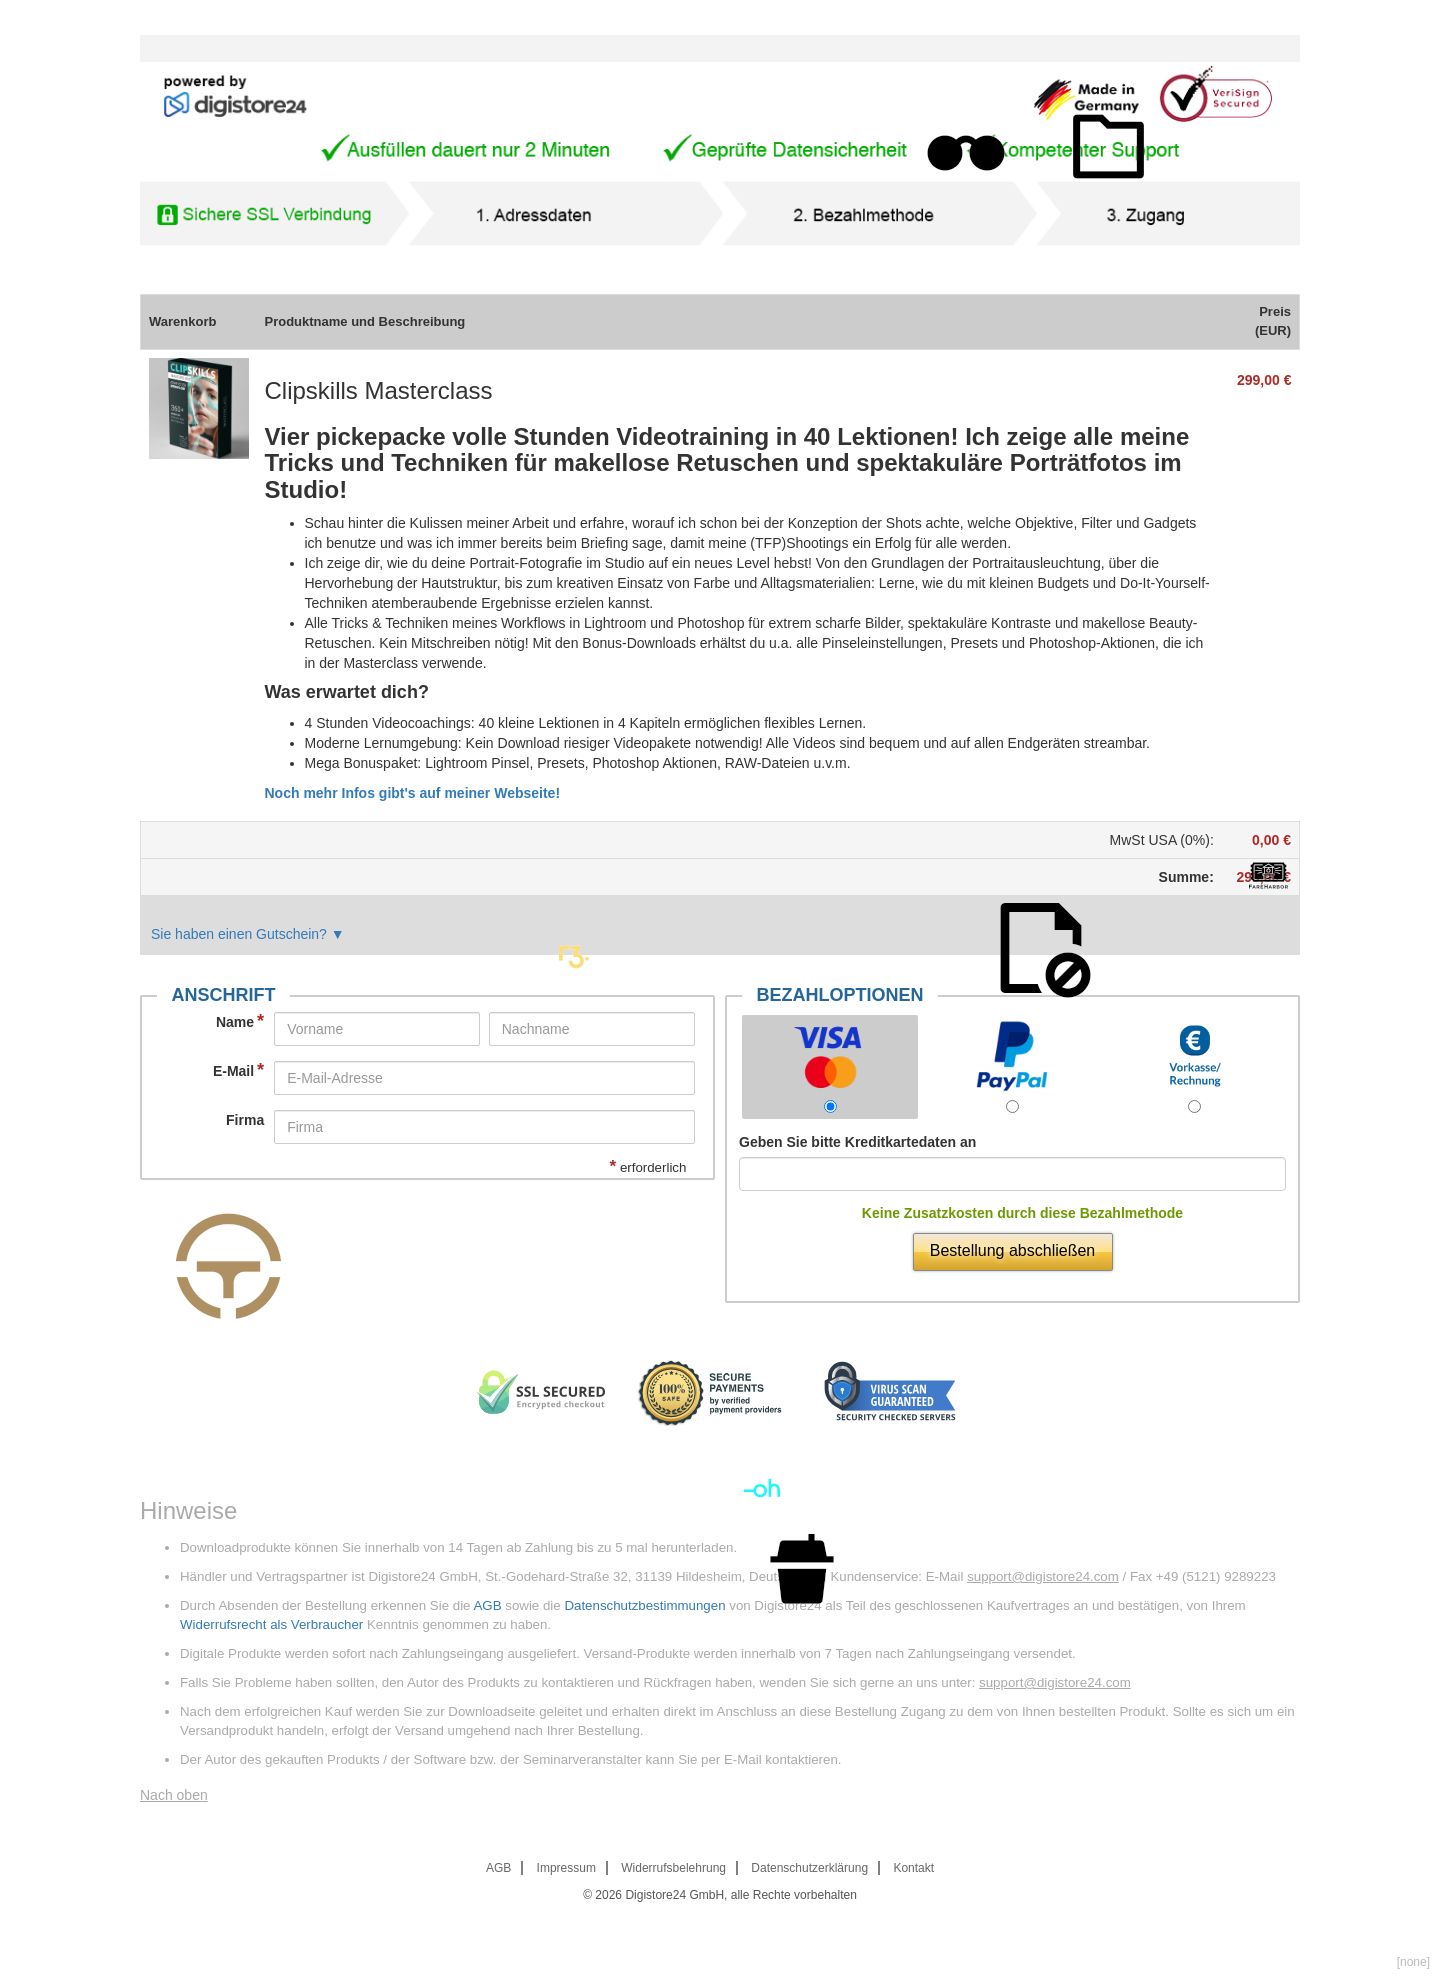 This screenshot has height=1981, width=1440. I want to click on access driving or navigation mode, so click(228, 1266).